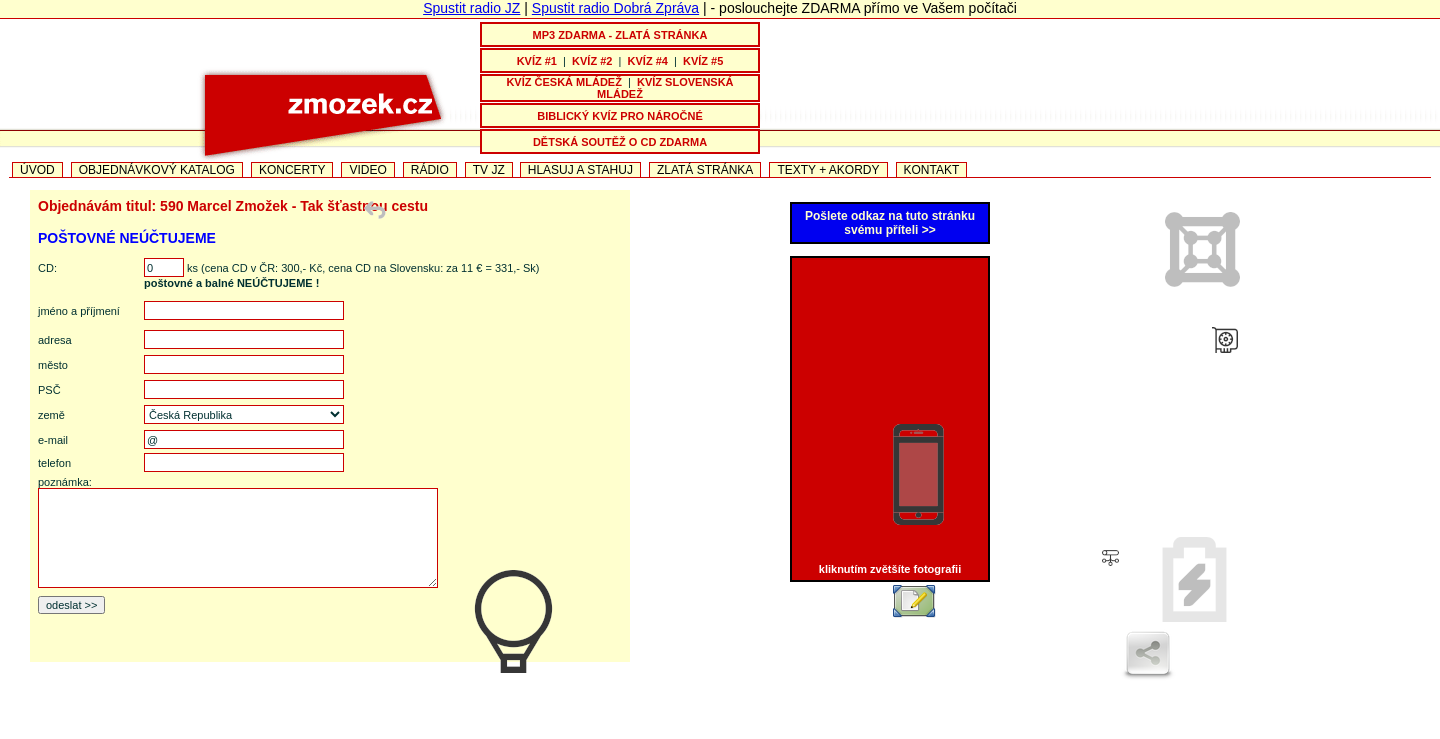  Describe the element at coordinates (1110, 557) in the screenshot. I see `configure network proxy settings` at that location.